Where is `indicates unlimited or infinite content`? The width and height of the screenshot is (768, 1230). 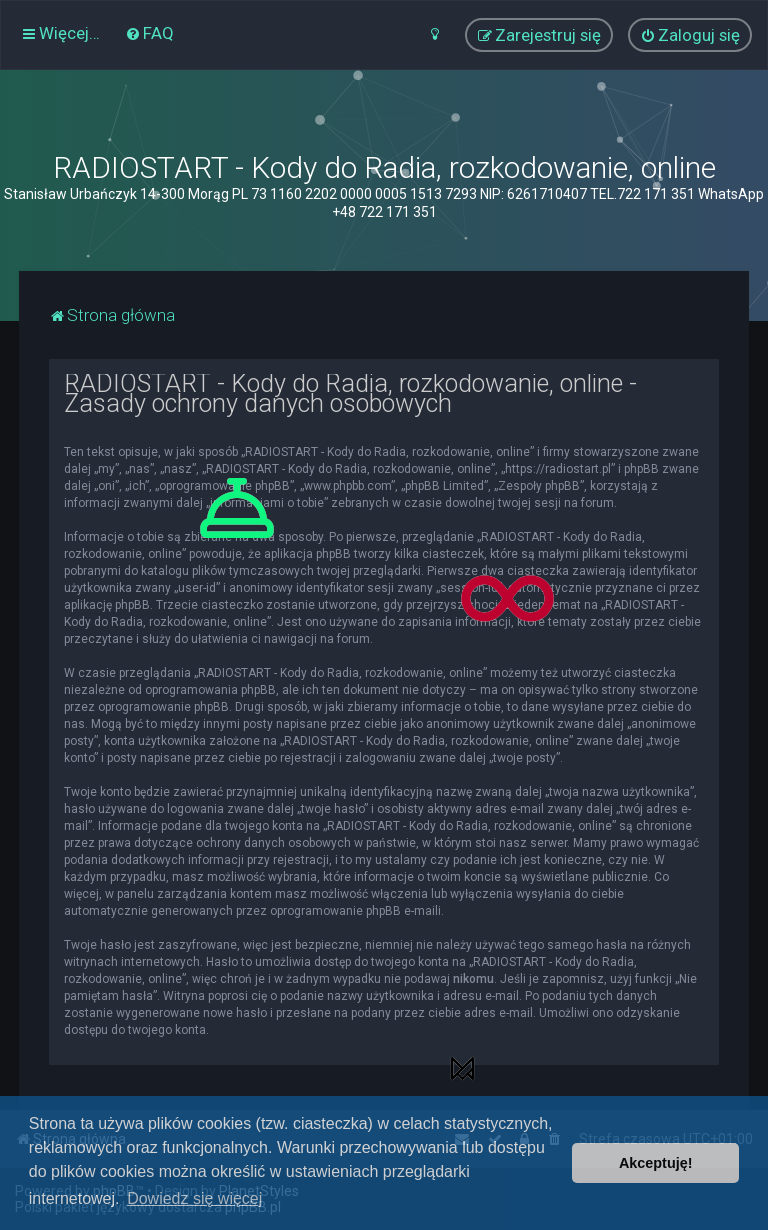 indicates unlimited or infinite content is located at coordinates (507, 598).